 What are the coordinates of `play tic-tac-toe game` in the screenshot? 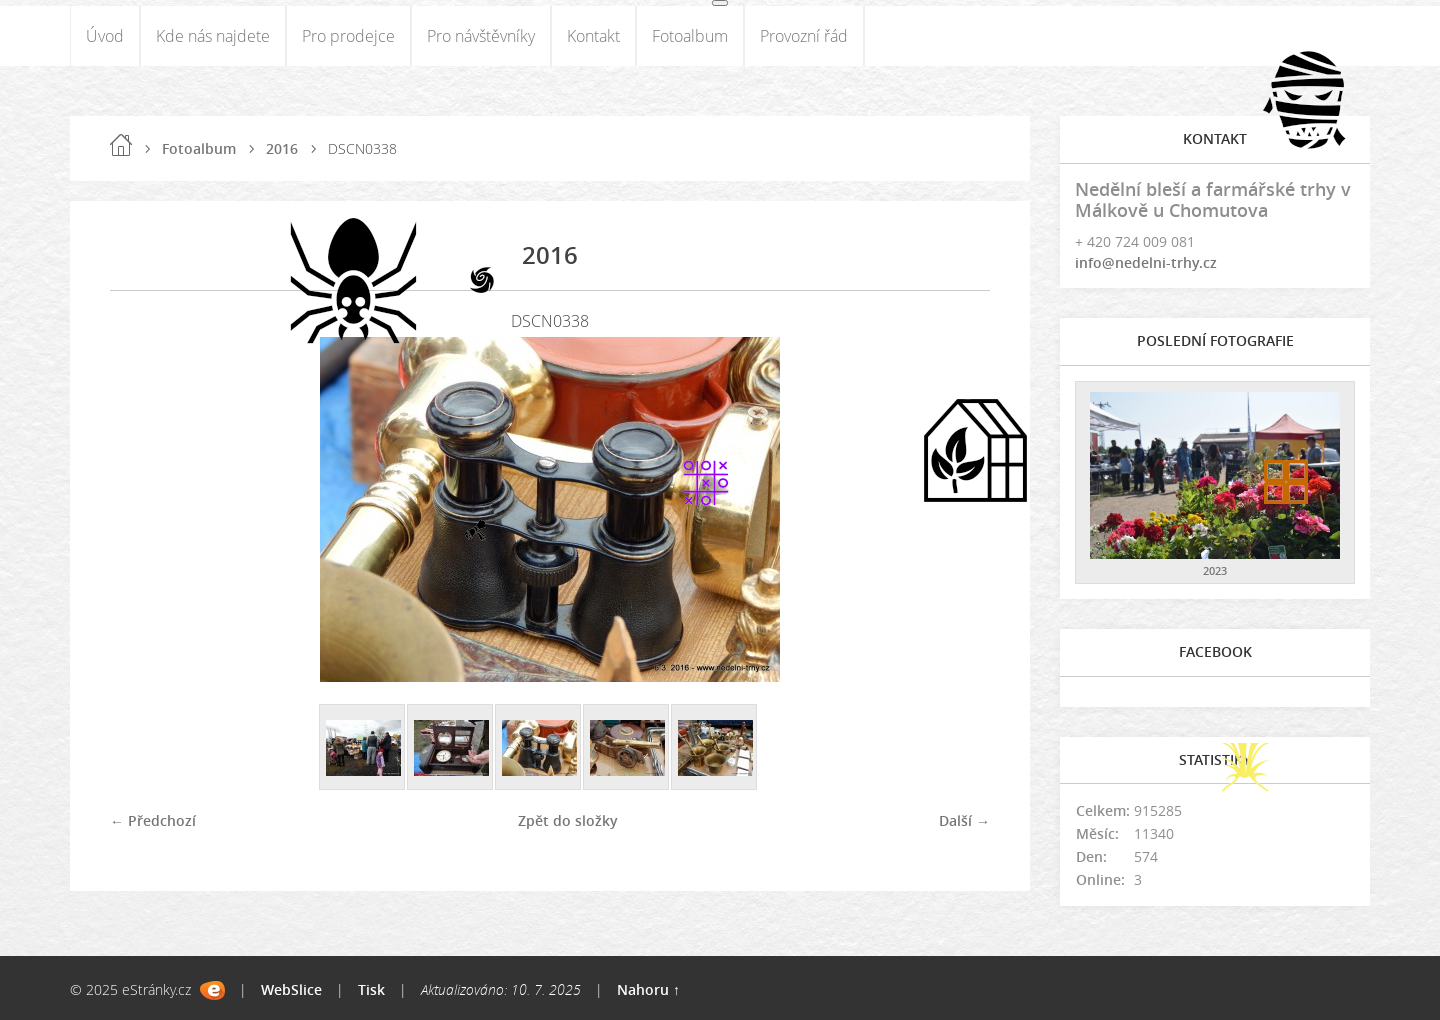 It's located at (706, 483).